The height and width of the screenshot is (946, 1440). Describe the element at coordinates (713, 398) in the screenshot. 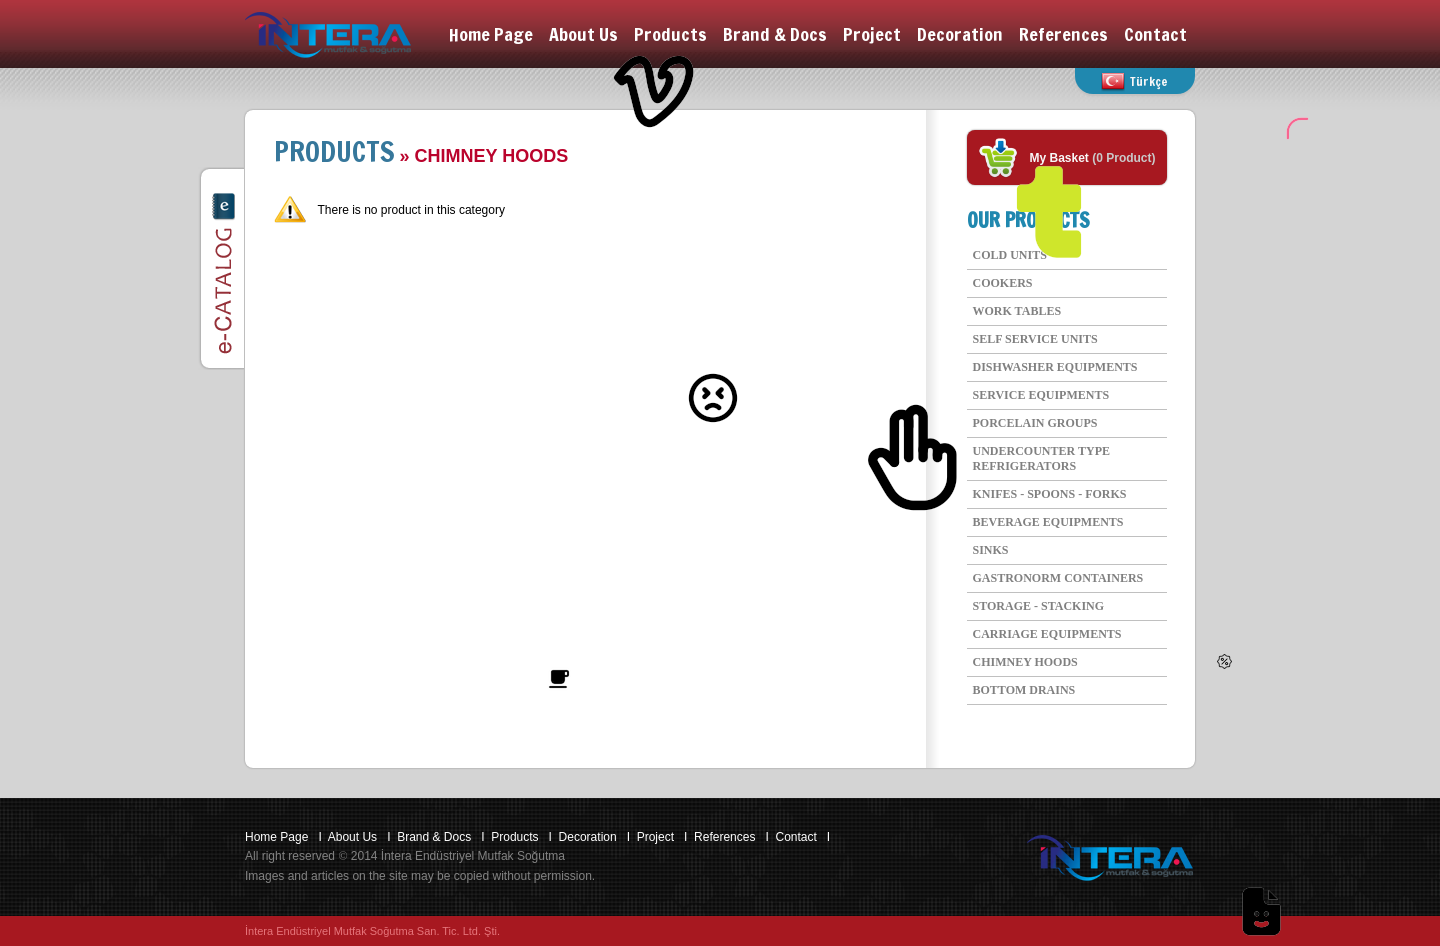

I see `express dissatisfaction or negative feedback` at that location.